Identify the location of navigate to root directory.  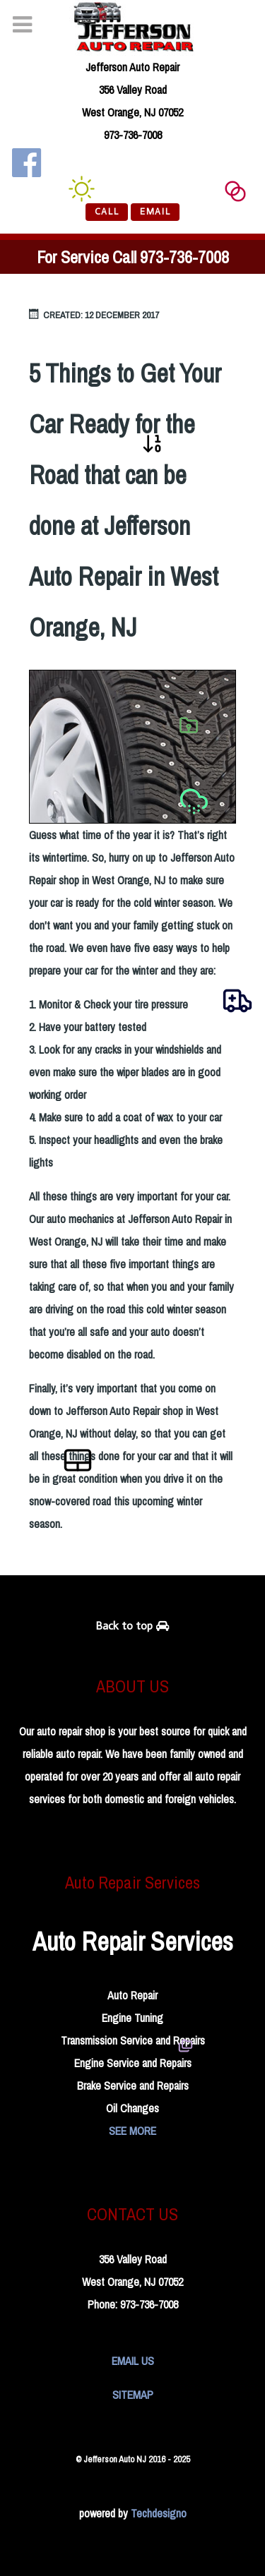
(189, 726).